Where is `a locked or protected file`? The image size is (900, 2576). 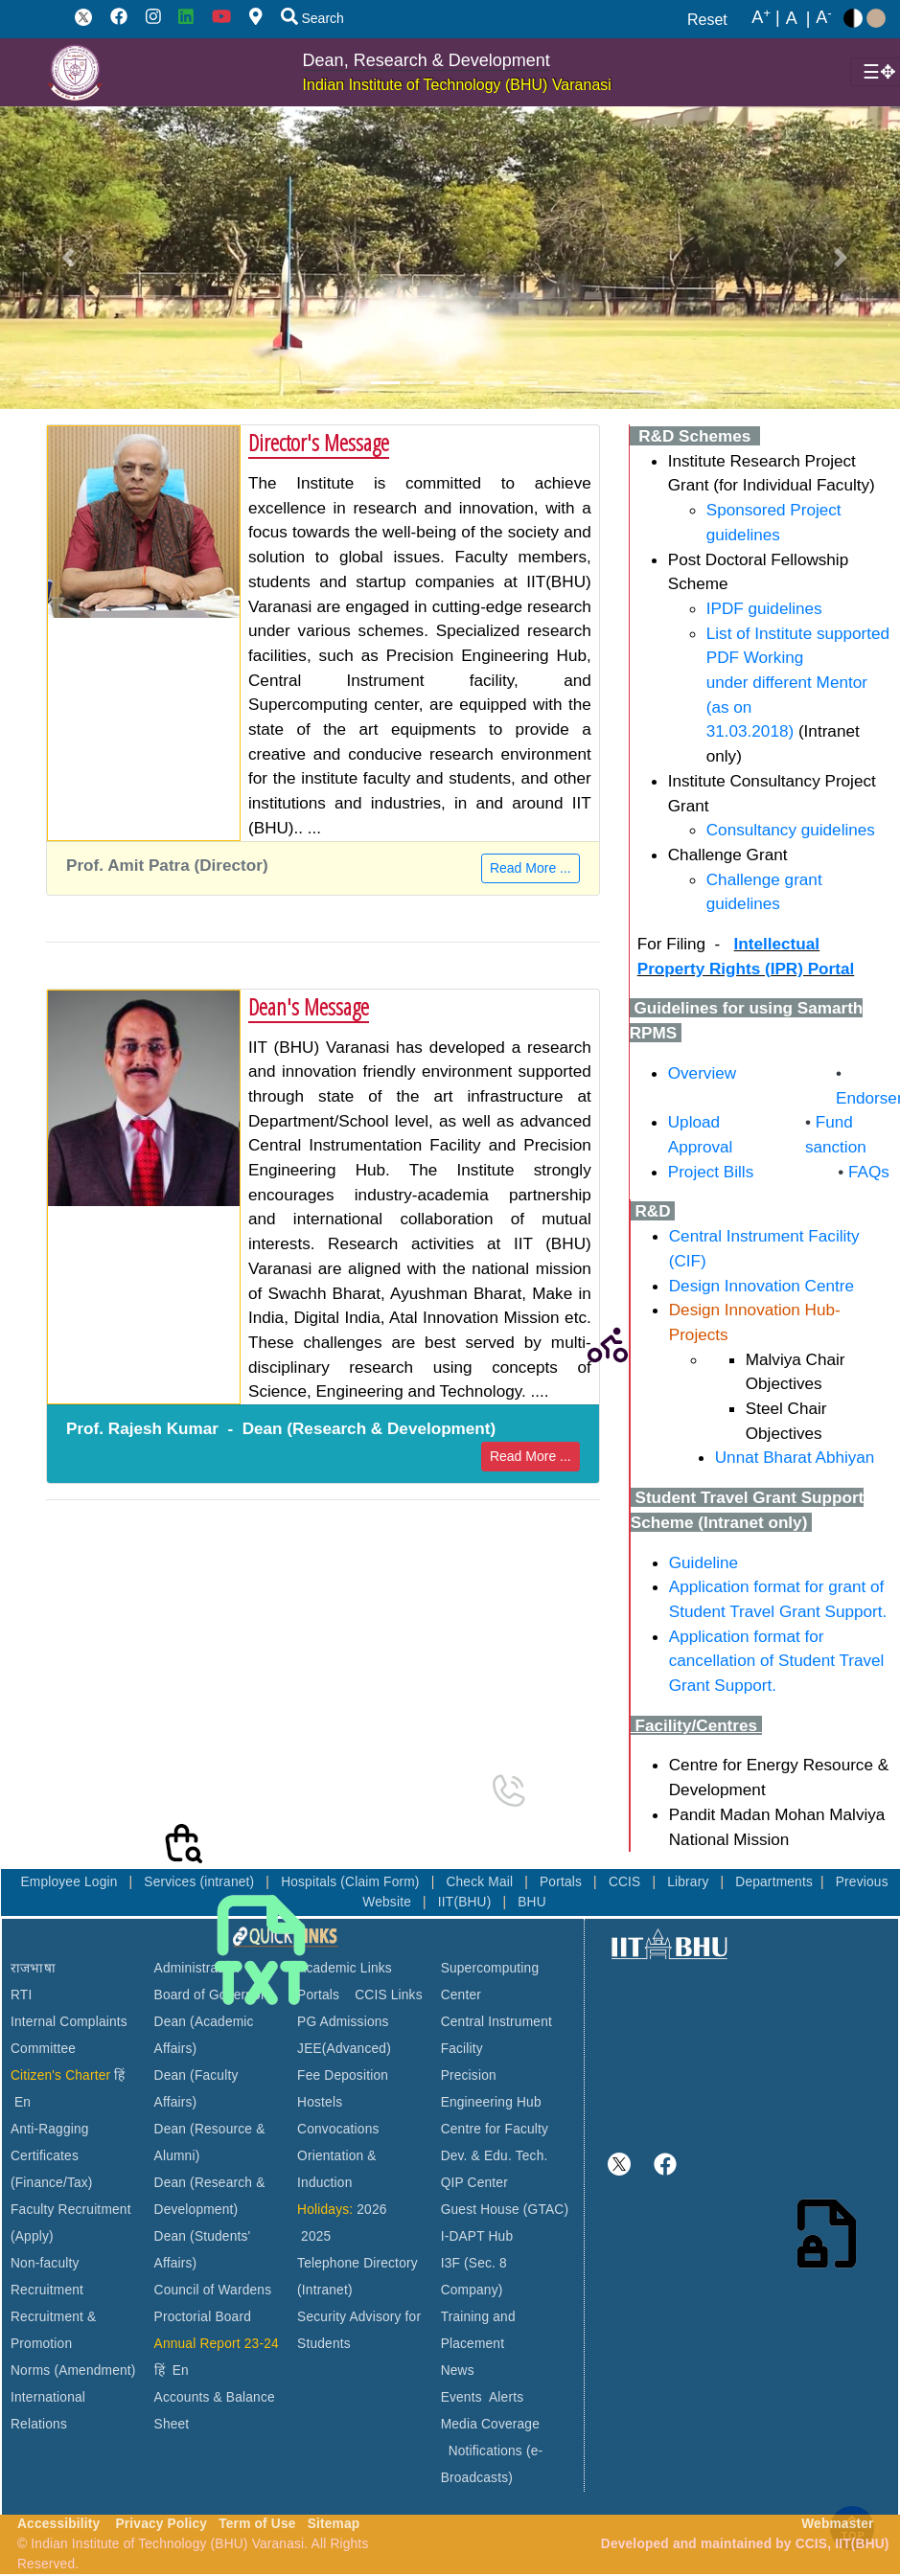
a locked or protected file is located at coordinates (826, 2233).